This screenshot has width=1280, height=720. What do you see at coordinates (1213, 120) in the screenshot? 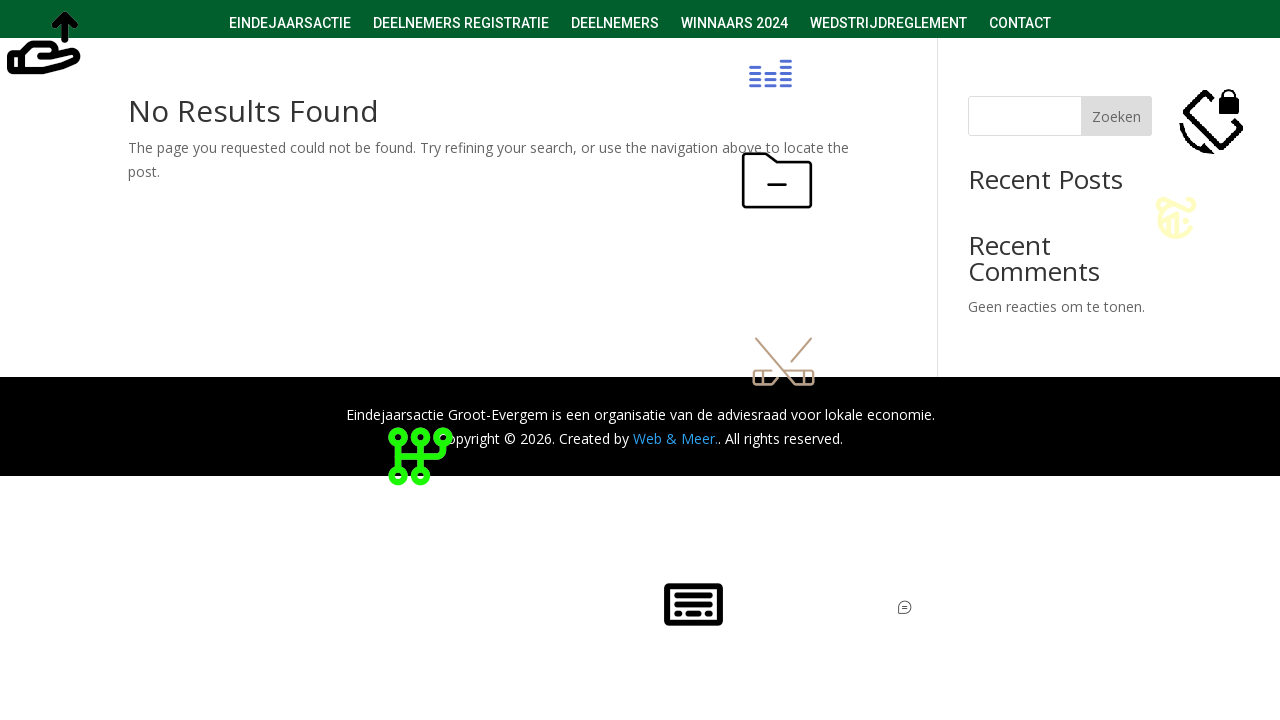
I see `screen rotation is locked` at bounding box center [1213, 120].